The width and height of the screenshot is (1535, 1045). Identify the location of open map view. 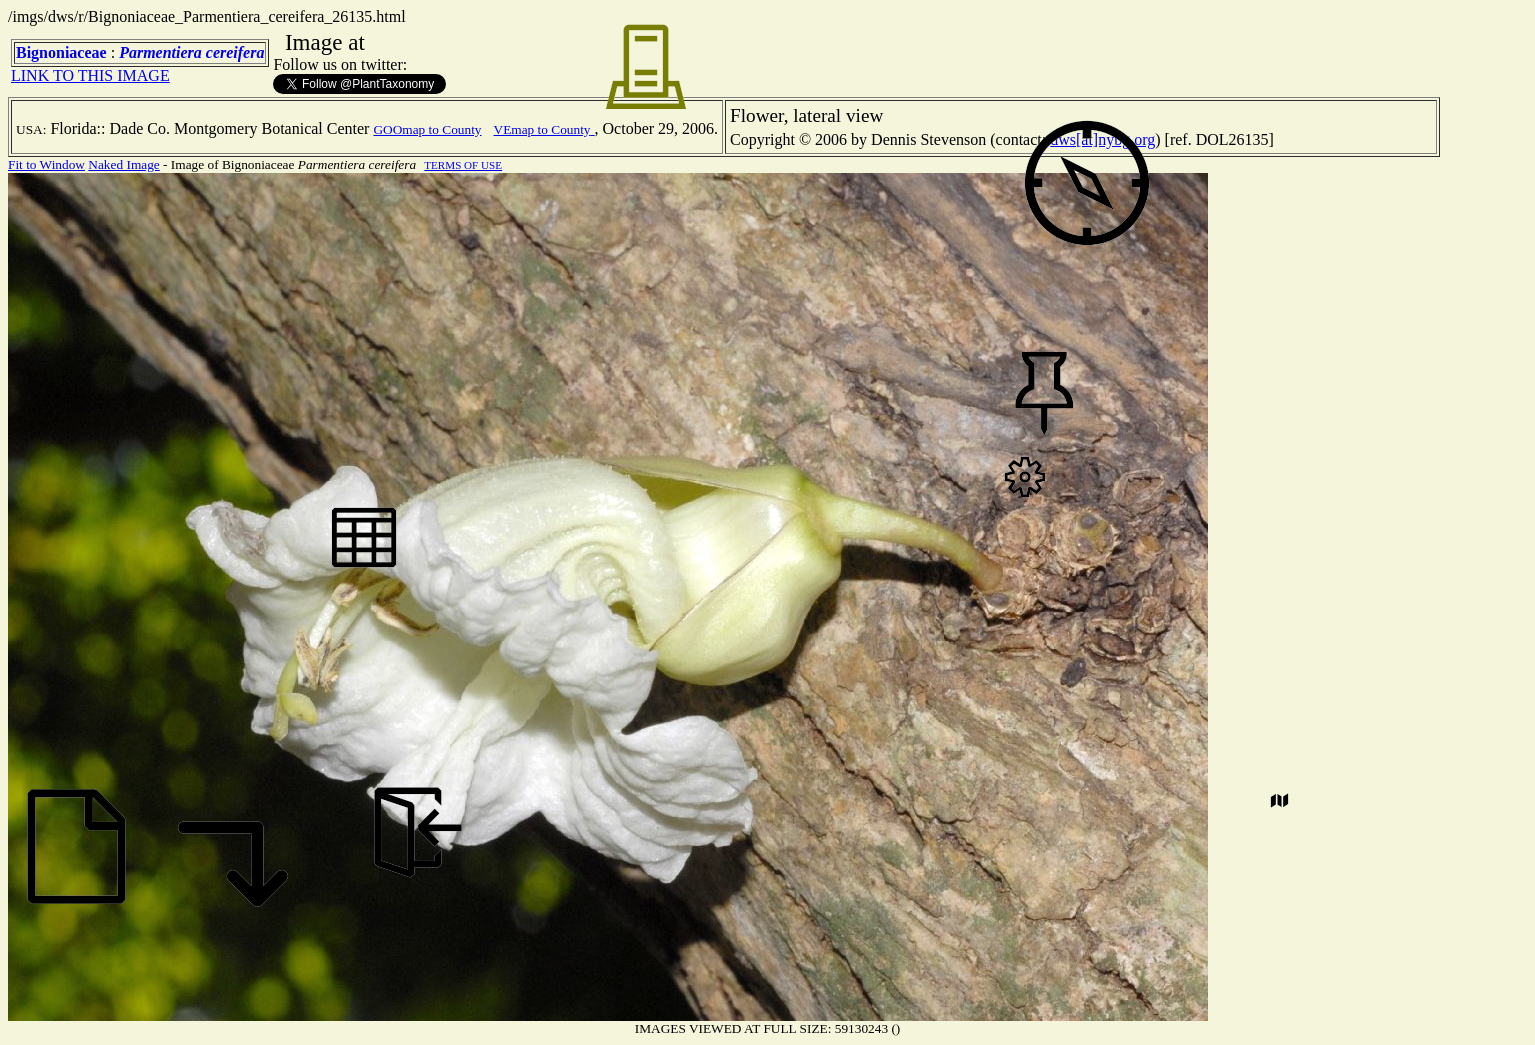
(1279, 800).